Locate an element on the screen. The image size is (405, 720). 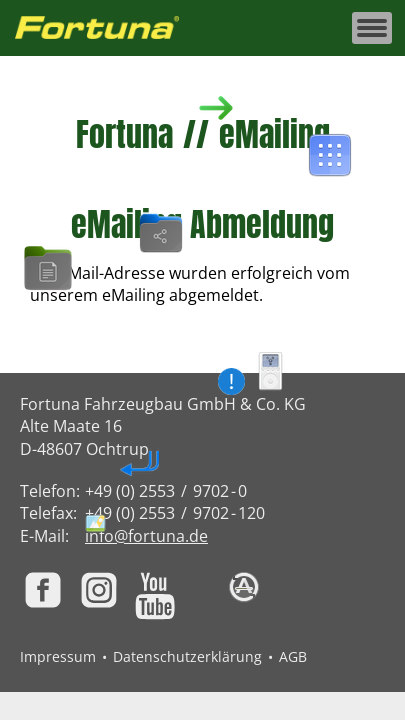
open your public shared folder is located at coordinates (161, 233).